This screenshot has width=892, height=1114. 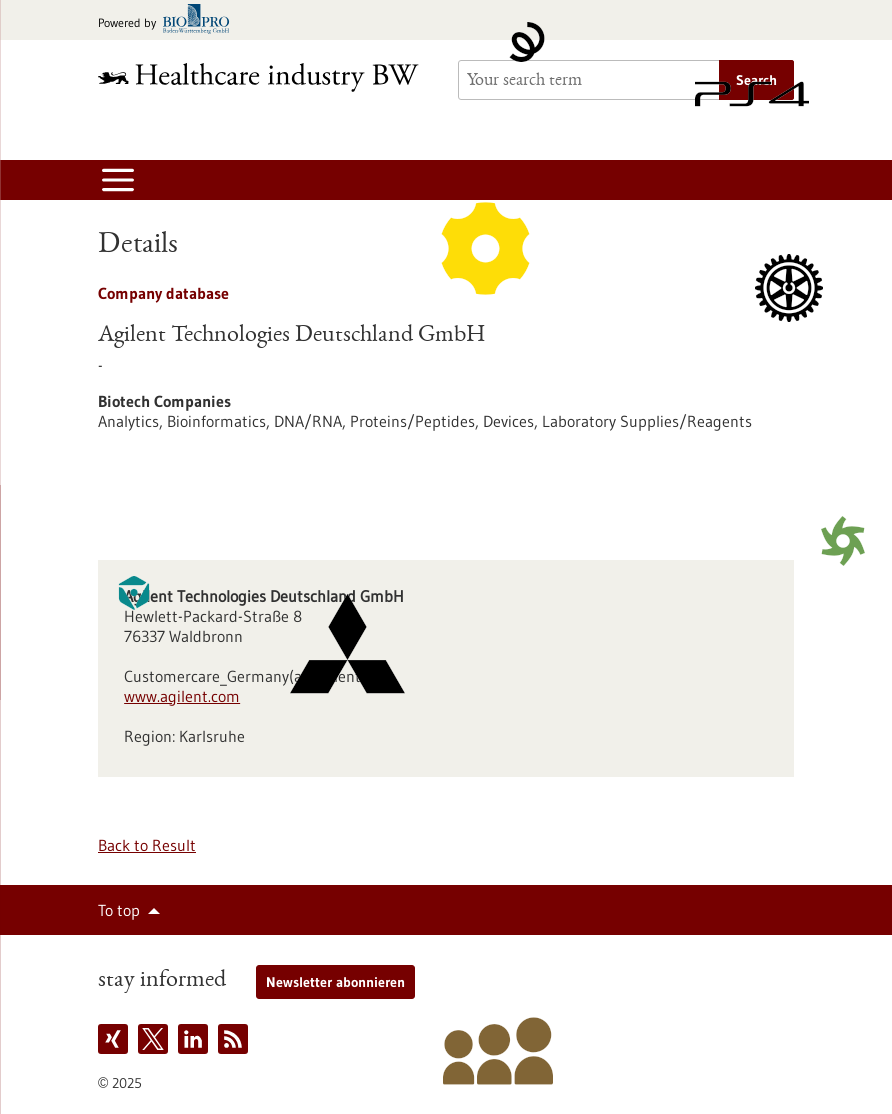 I want to click on Rotary International organization logo, so click(x=789, y=288).